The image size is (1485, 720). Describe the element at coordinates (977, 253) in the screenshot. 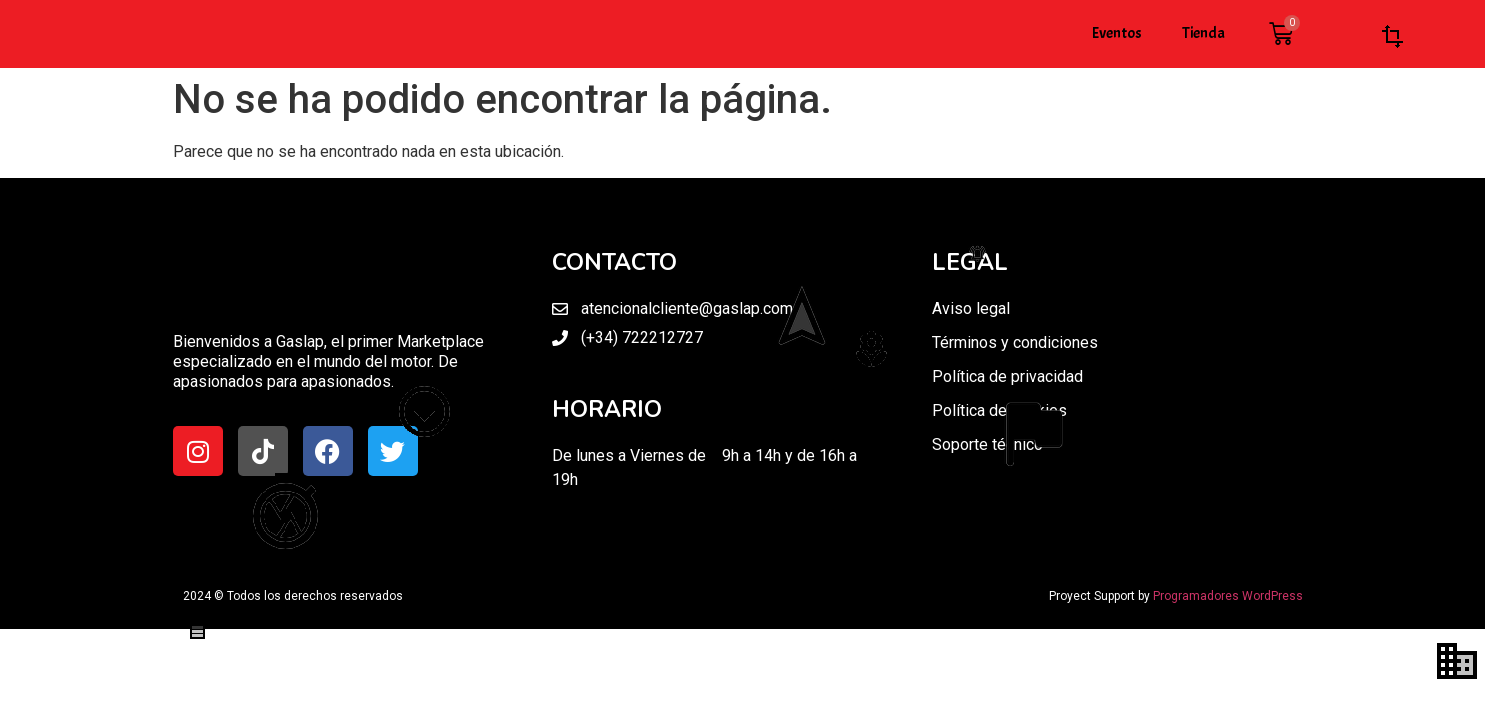

I see `indicates new or active notifications` at that location.